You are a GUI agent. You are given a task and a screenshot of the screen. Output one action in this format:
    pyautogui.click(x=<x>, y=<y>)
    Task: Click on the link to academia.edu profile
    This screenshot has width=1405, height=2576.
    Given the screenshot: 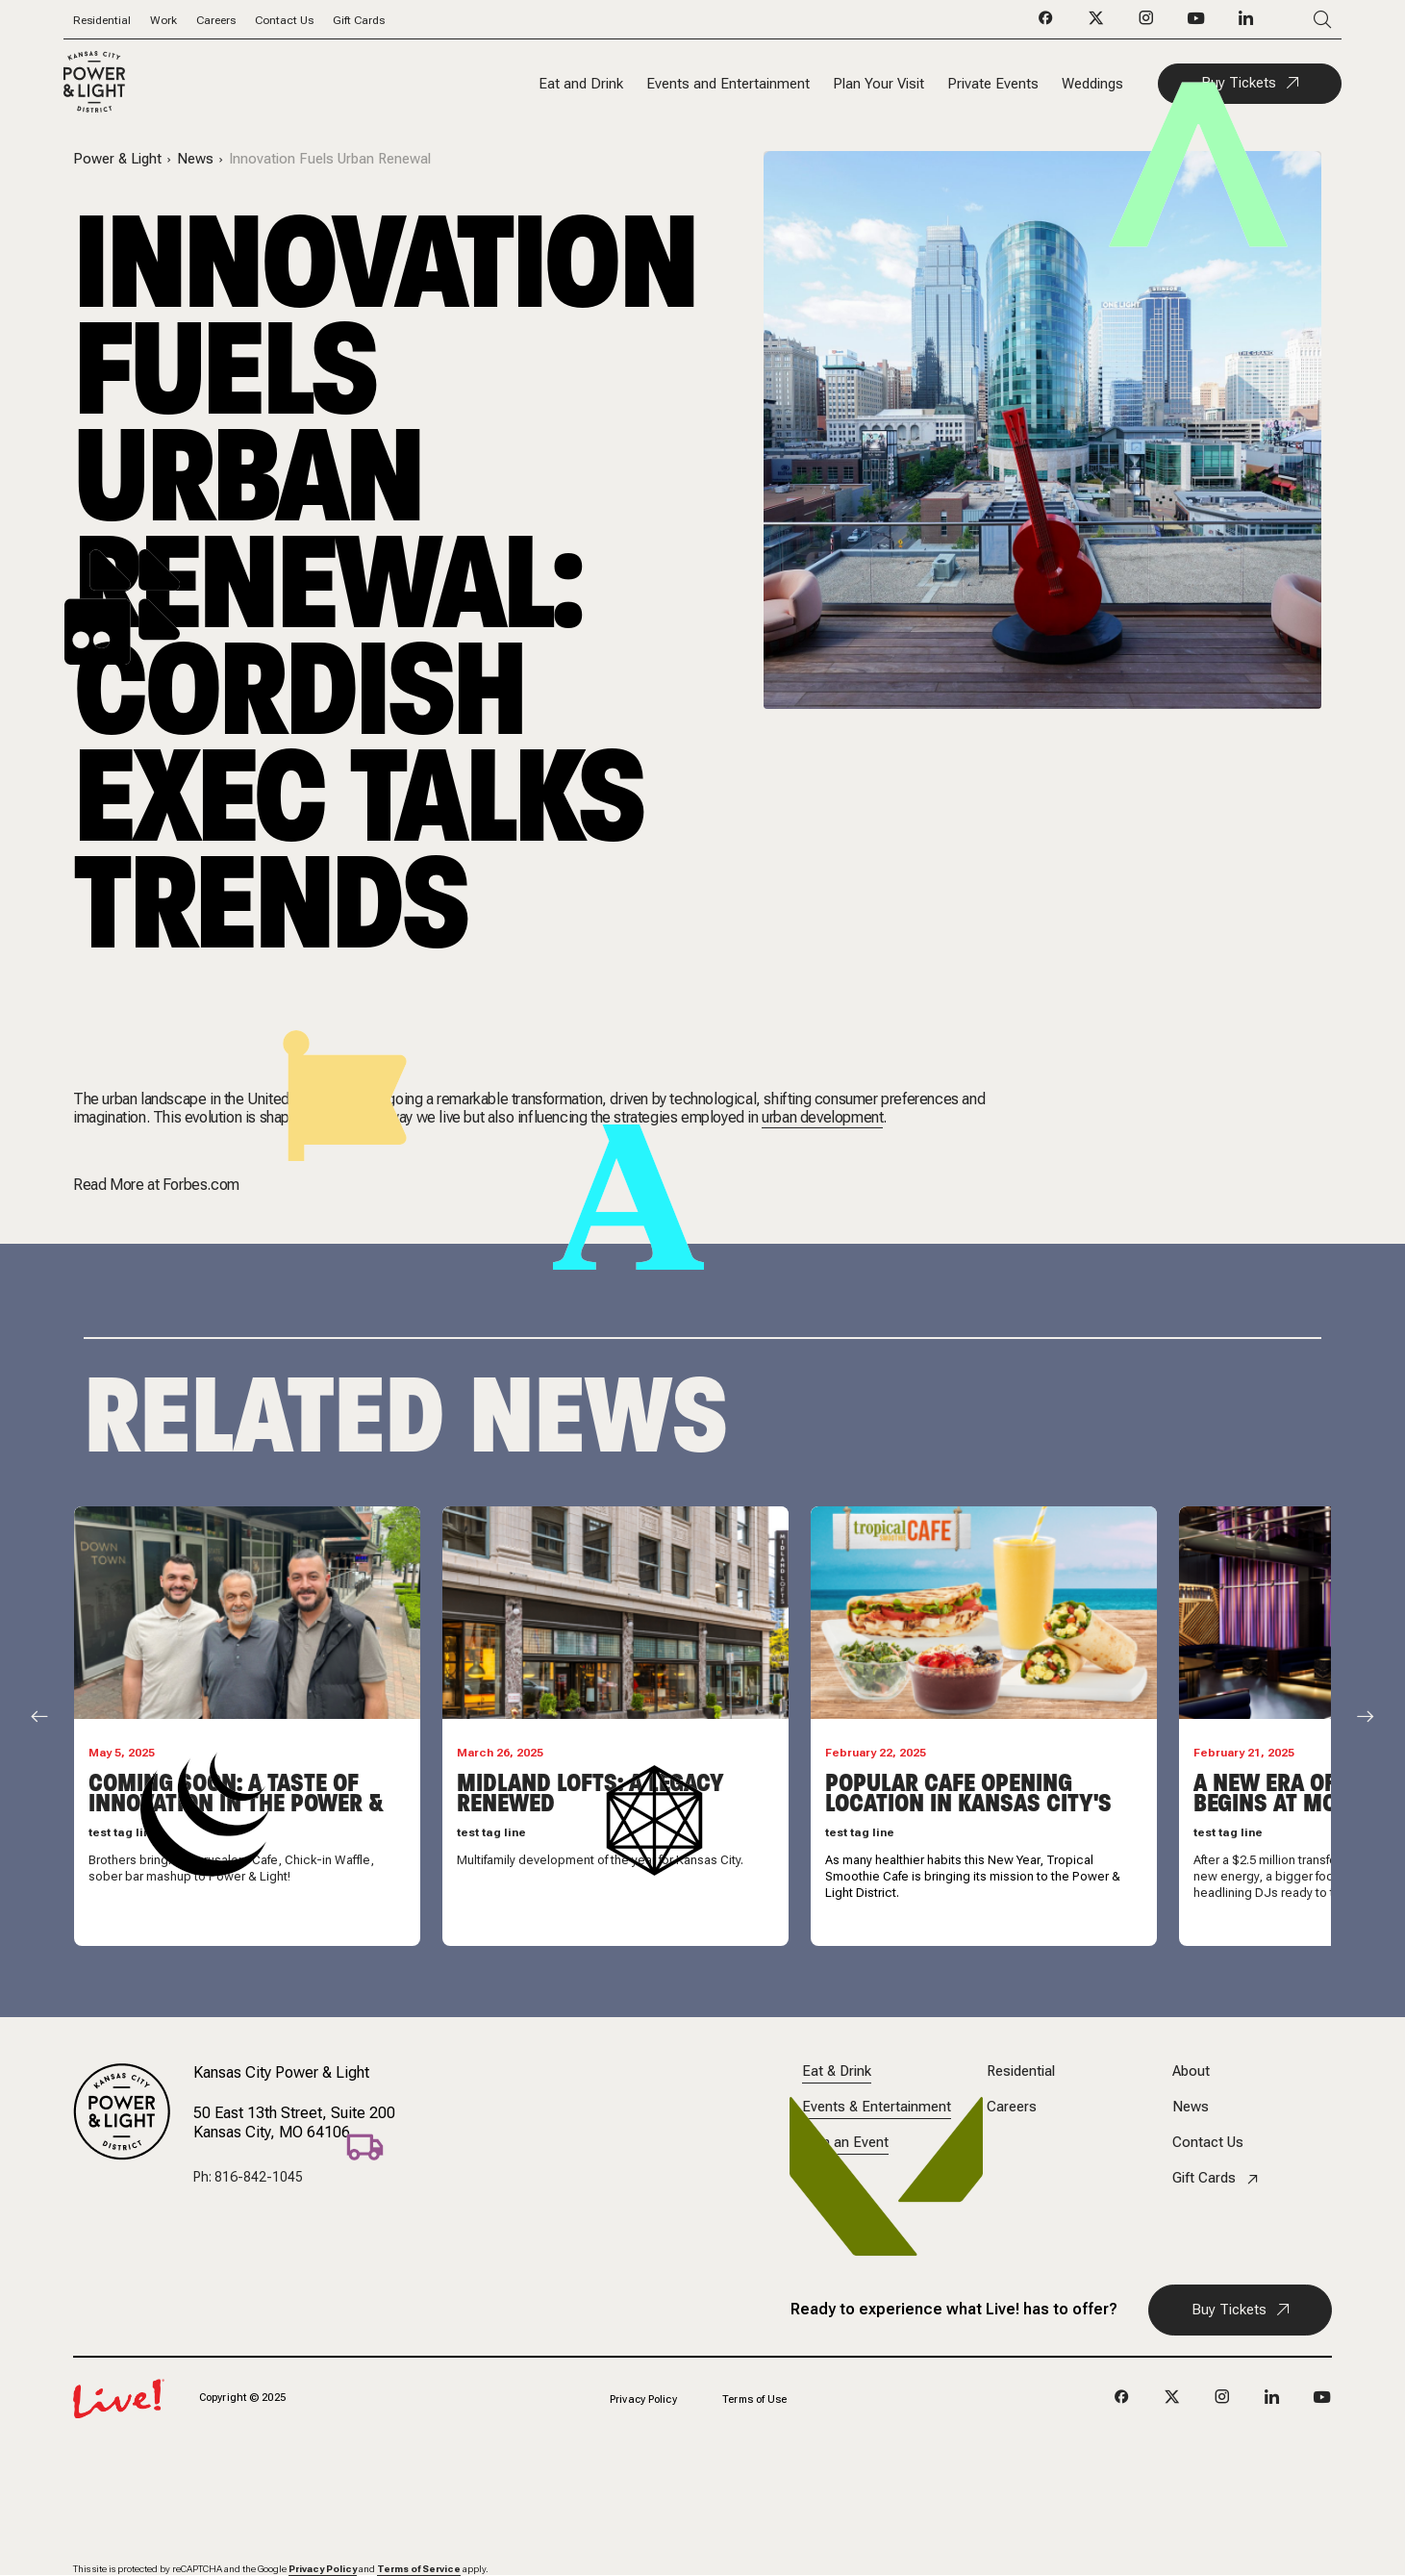 What is the action you would take?
    pyautogui.click(x=628, y=1197)
    